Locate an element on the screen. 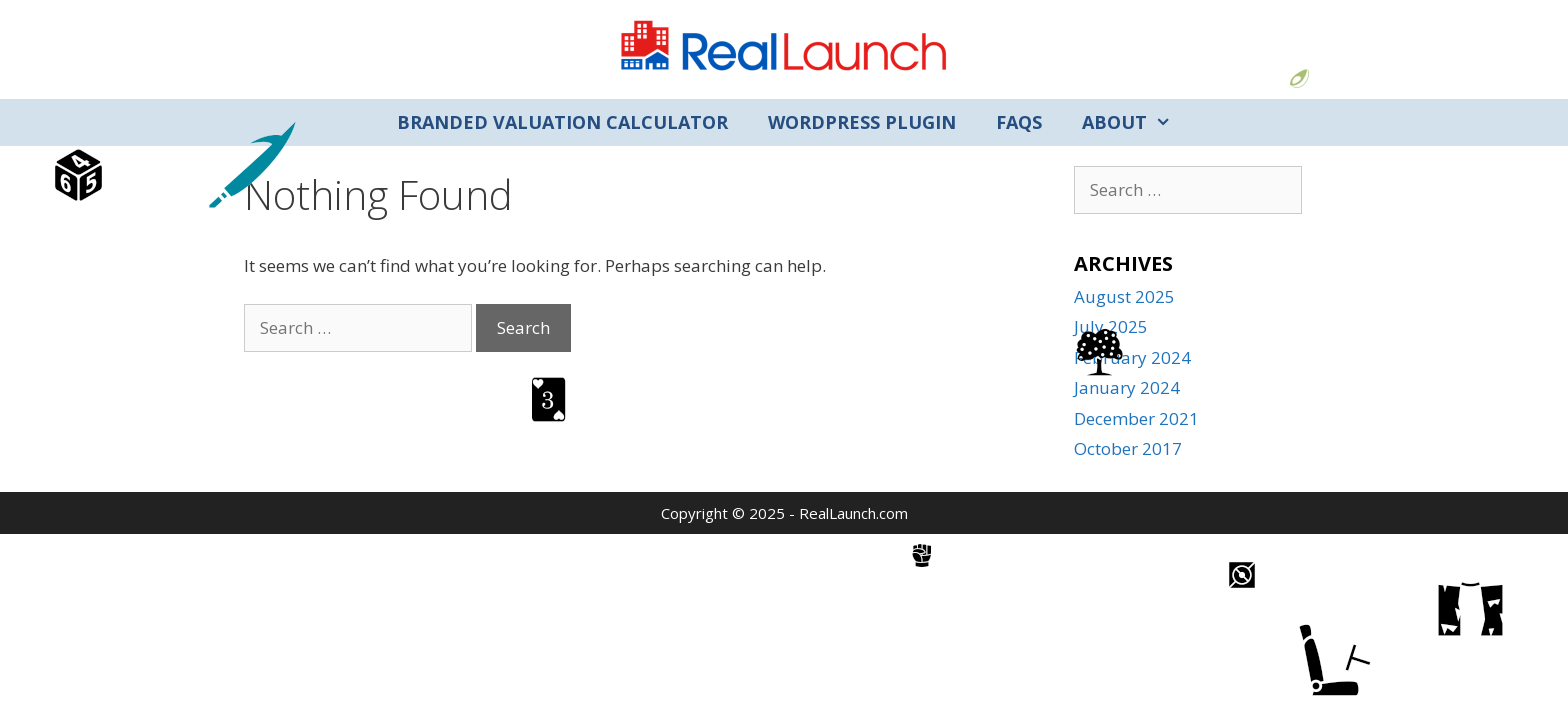  roll dice or randomize selection is located at coordinates (78, 175).